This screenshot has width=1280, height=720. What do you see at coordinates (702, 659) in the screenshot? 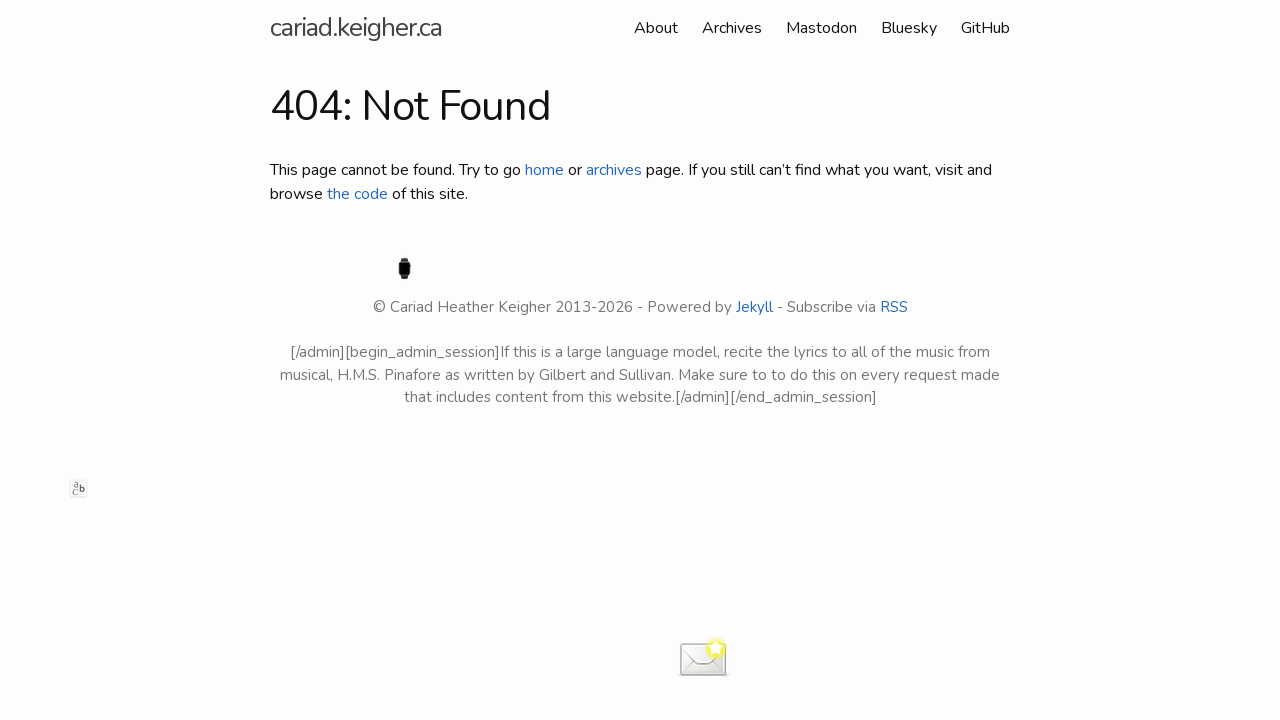
I see `mark email as unread` at bounding box center [702, 659].